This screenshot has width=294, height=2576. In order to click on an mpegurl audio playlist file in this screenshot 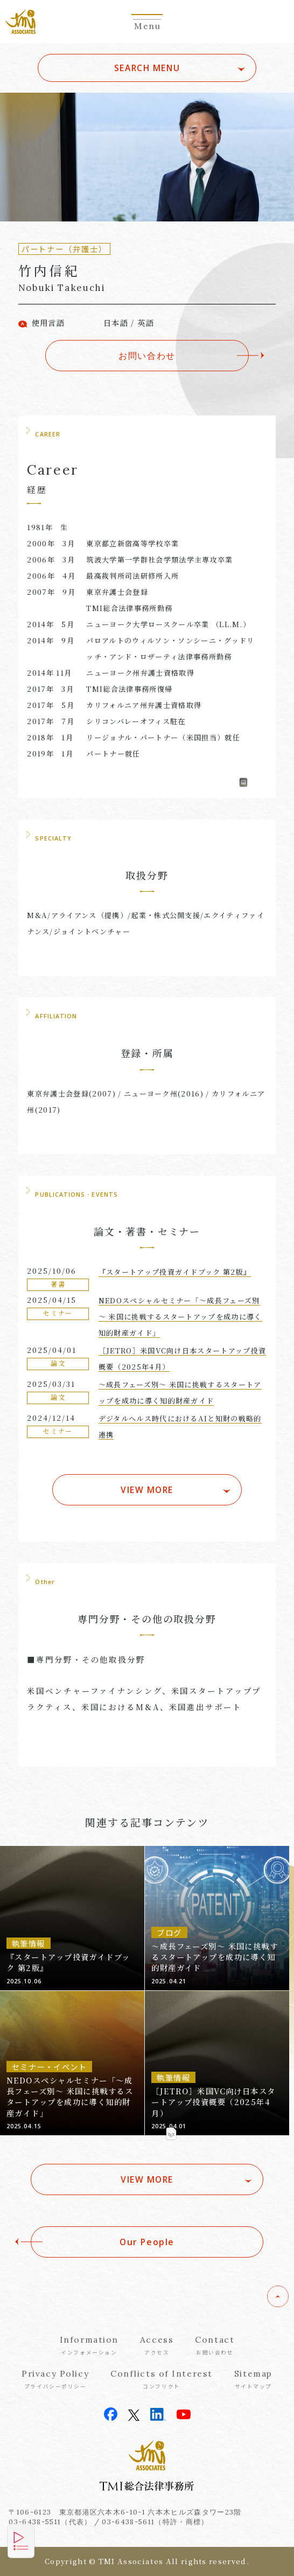, I will do `click(21, 2541)`.